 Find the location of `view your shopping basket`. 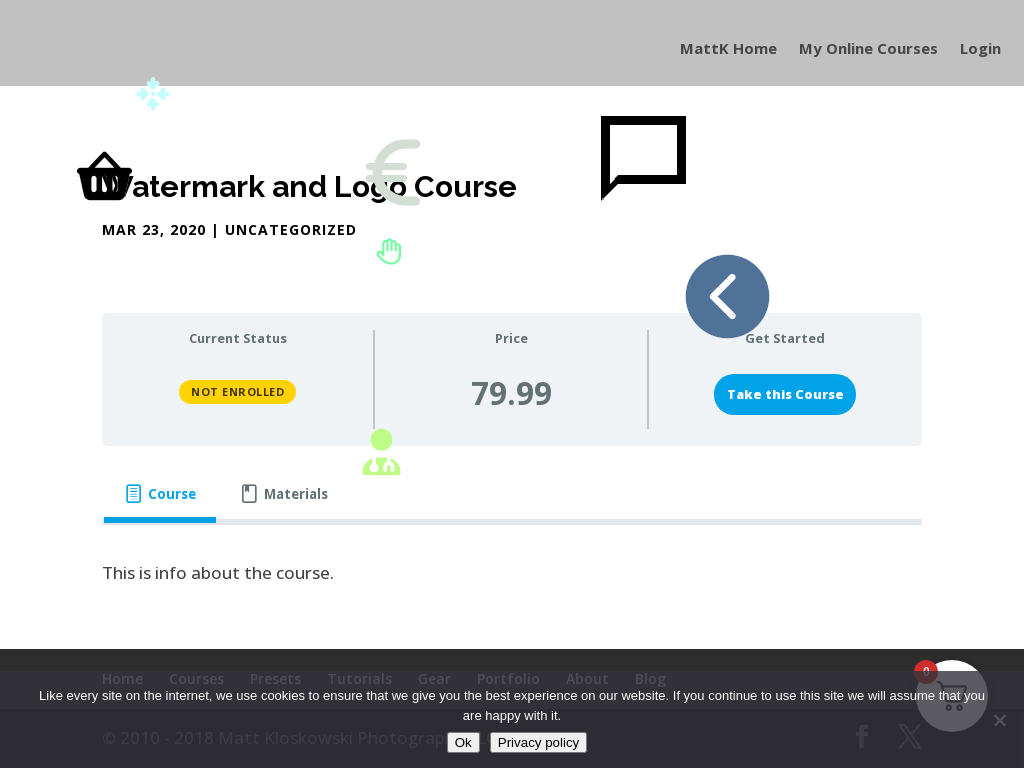

view your shopping basket is located at coordinates (104, 177).